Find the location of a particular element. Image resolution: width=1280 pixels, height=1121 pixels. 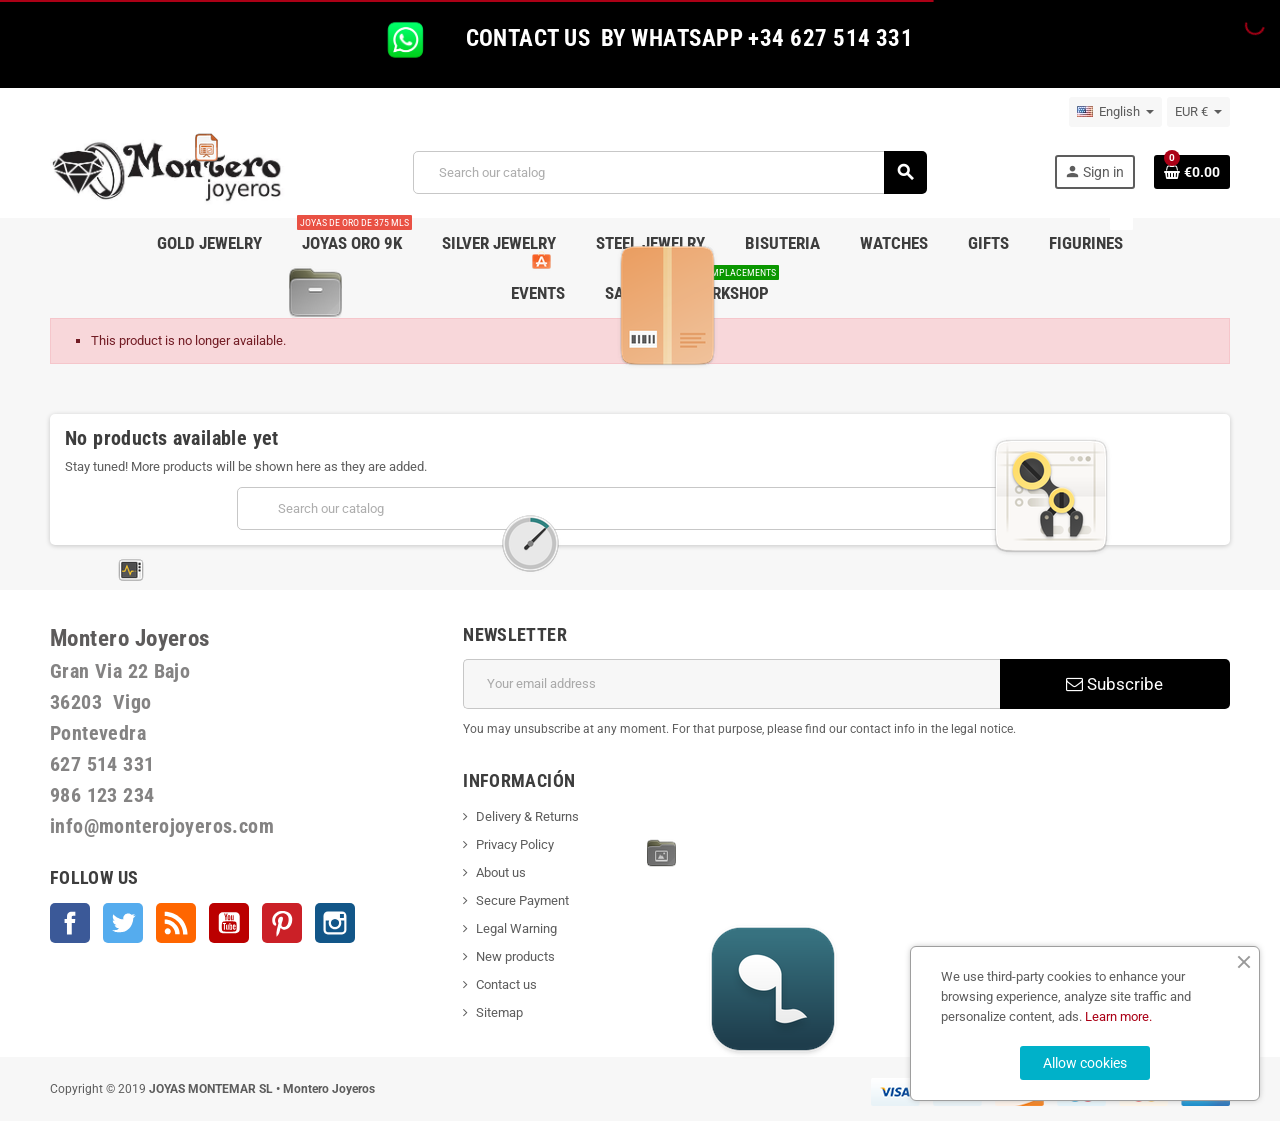

open system monitor to view CPU and memory usage is located at coordinates (131, 570).